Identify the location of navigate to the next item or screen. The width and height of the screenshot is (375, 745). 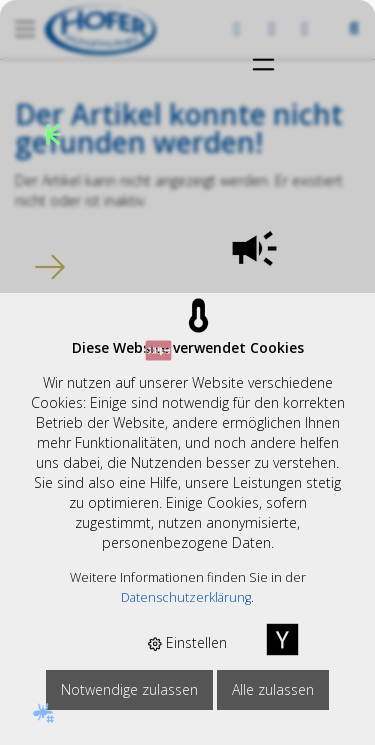
(50, 267).